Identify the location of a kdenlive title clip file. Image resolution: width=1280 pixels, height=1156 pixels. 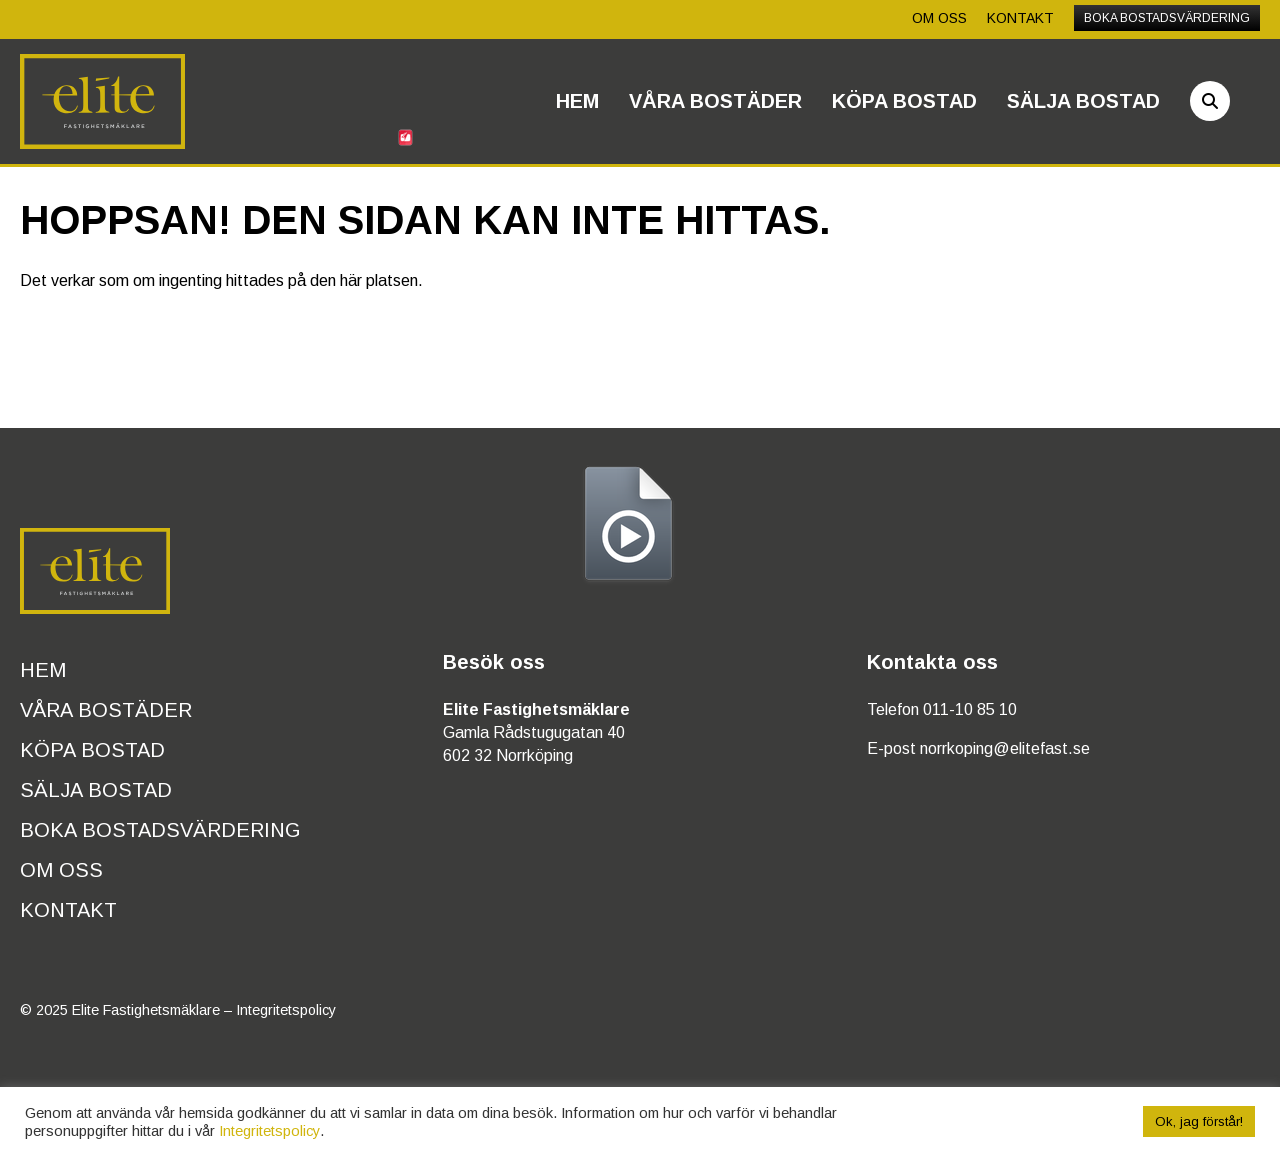
(628, 525).